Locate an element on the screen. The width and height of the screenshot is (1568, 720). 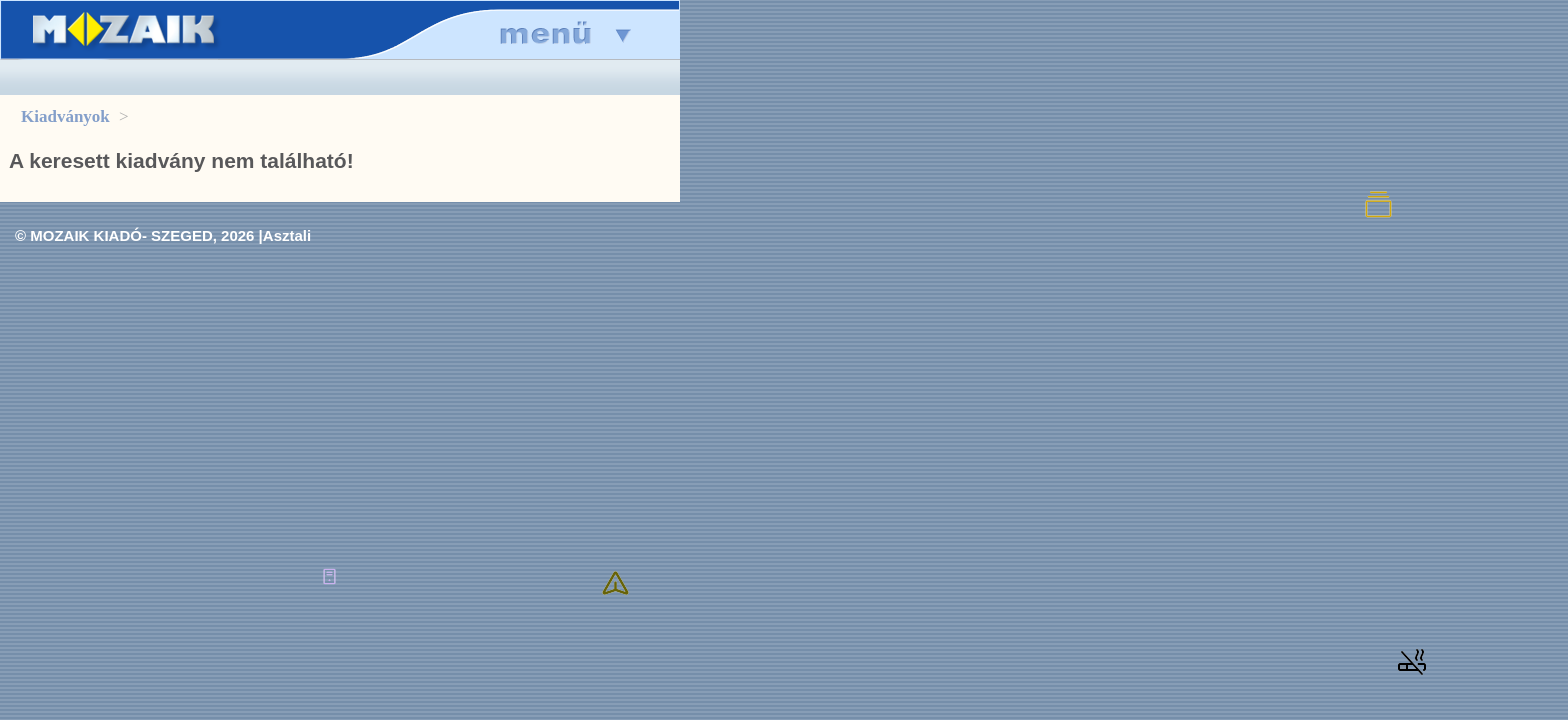
send a message or email is located at coordinates (615, 583).